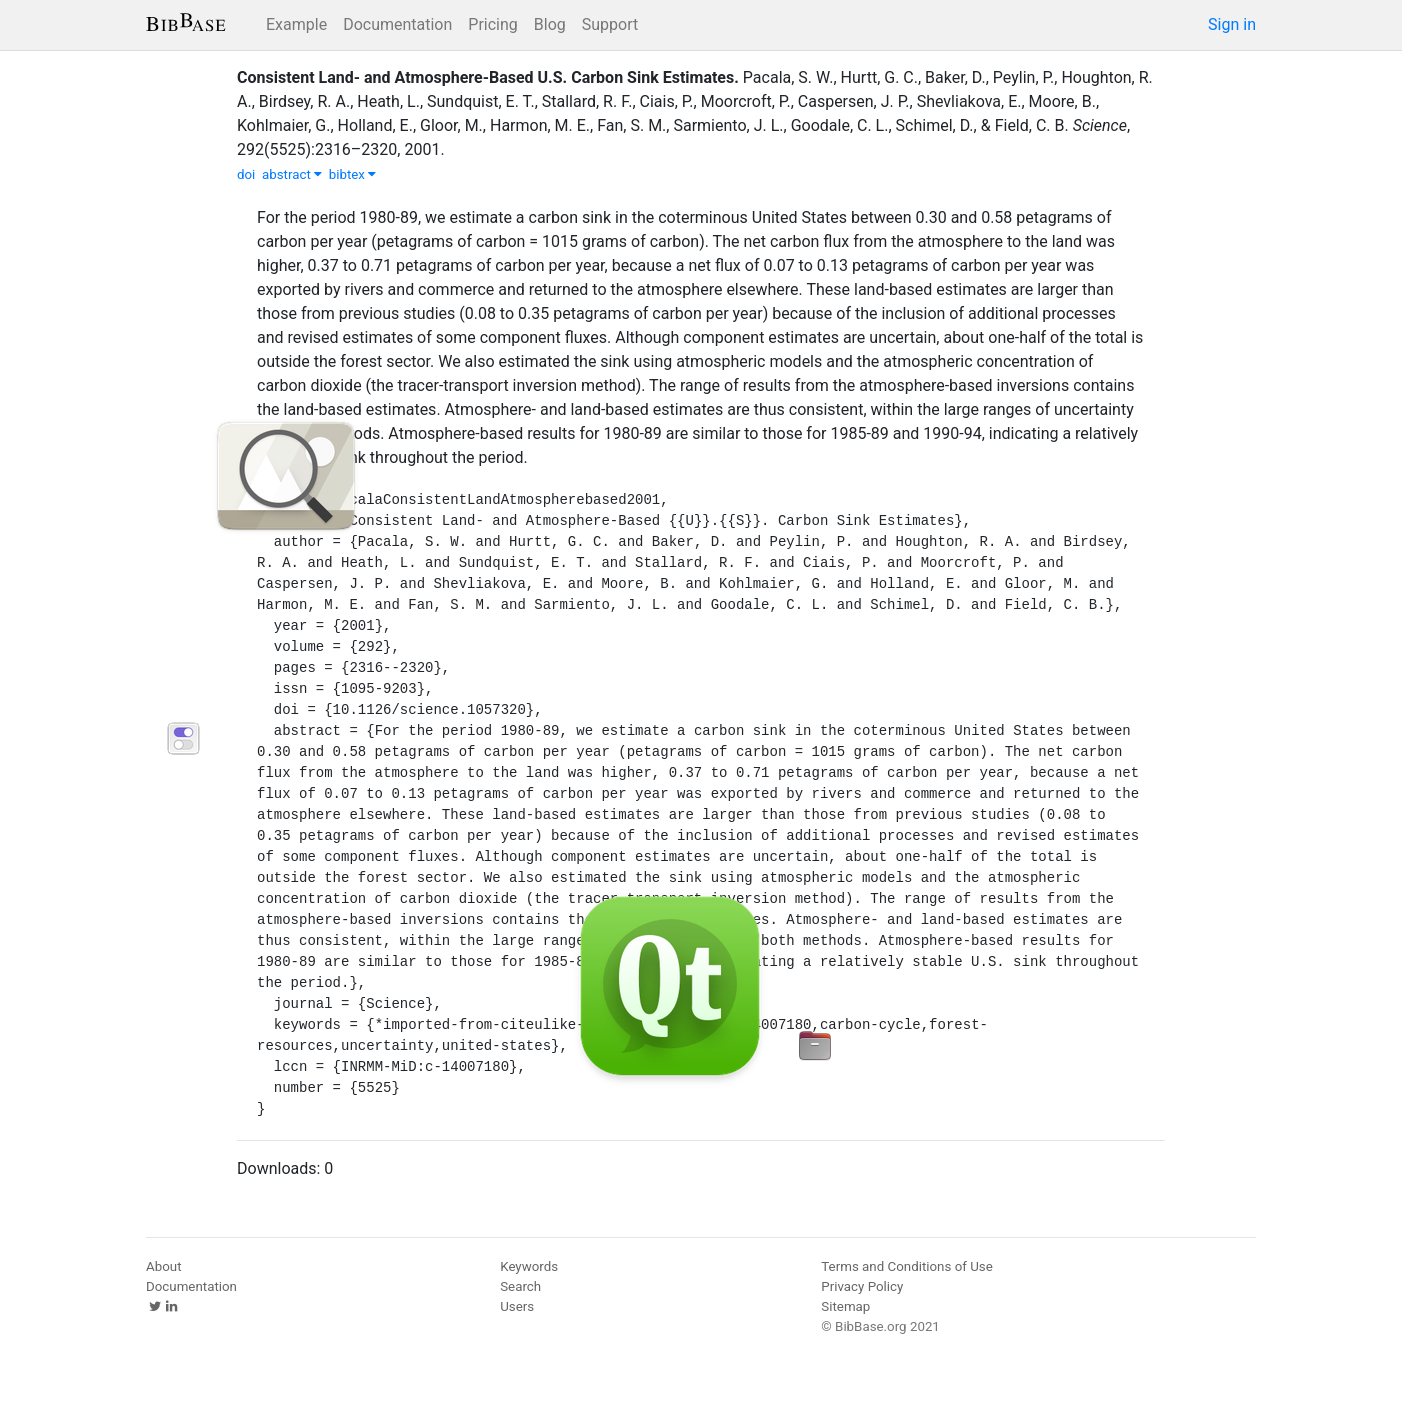 The height and width of the screenshot is (1410, 1402). What do you see at coordinates (670, 986) in the screenshot?
I see `open qt linguist translation tool` at bounding box center [670, 986].